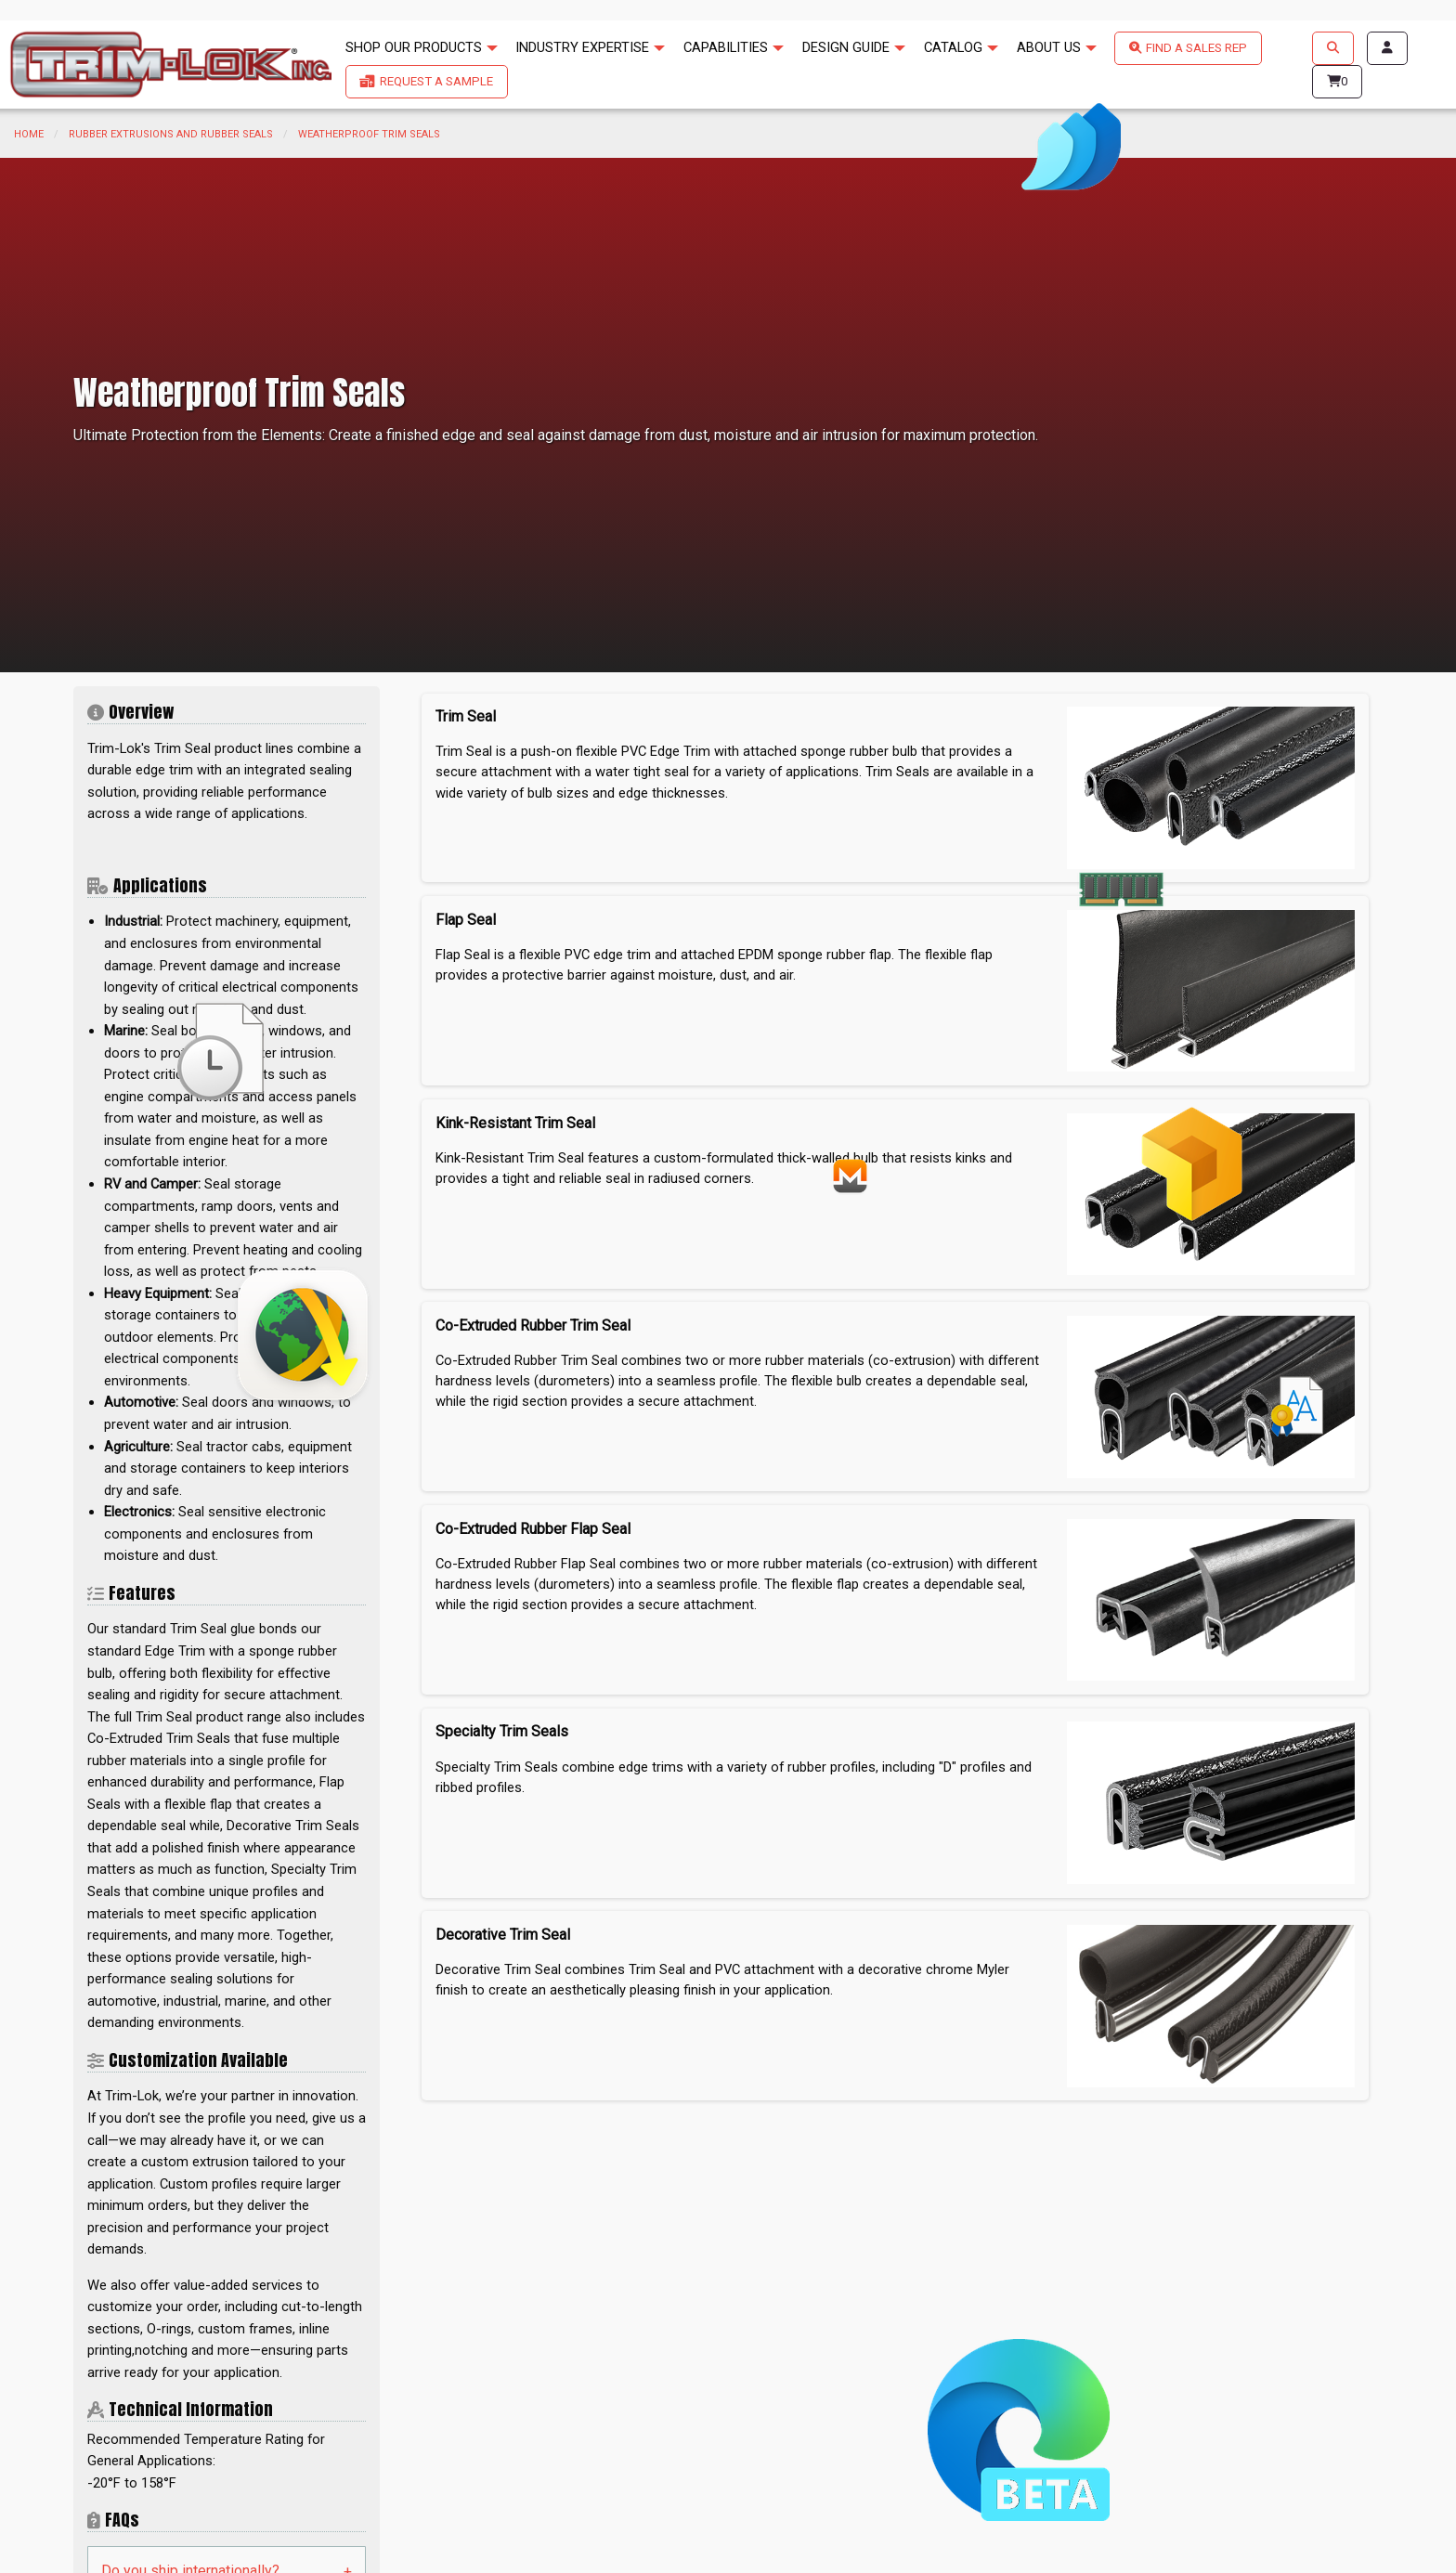 This screenshot has height=2573, width=1456. I want to click on open the Monero cryptocurrency wallet app, so click(850, 1176).